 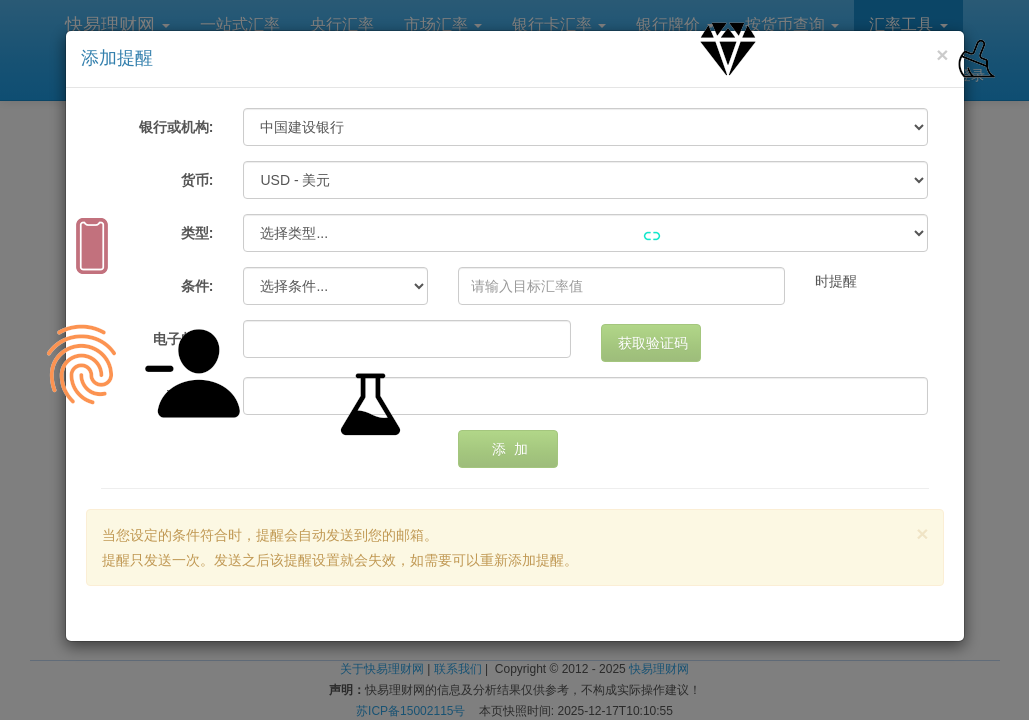 What do you see at coordinates (81, 364) in the screenshot?
I see `authenticate with fingerprint` at bounding box center [81, 364].